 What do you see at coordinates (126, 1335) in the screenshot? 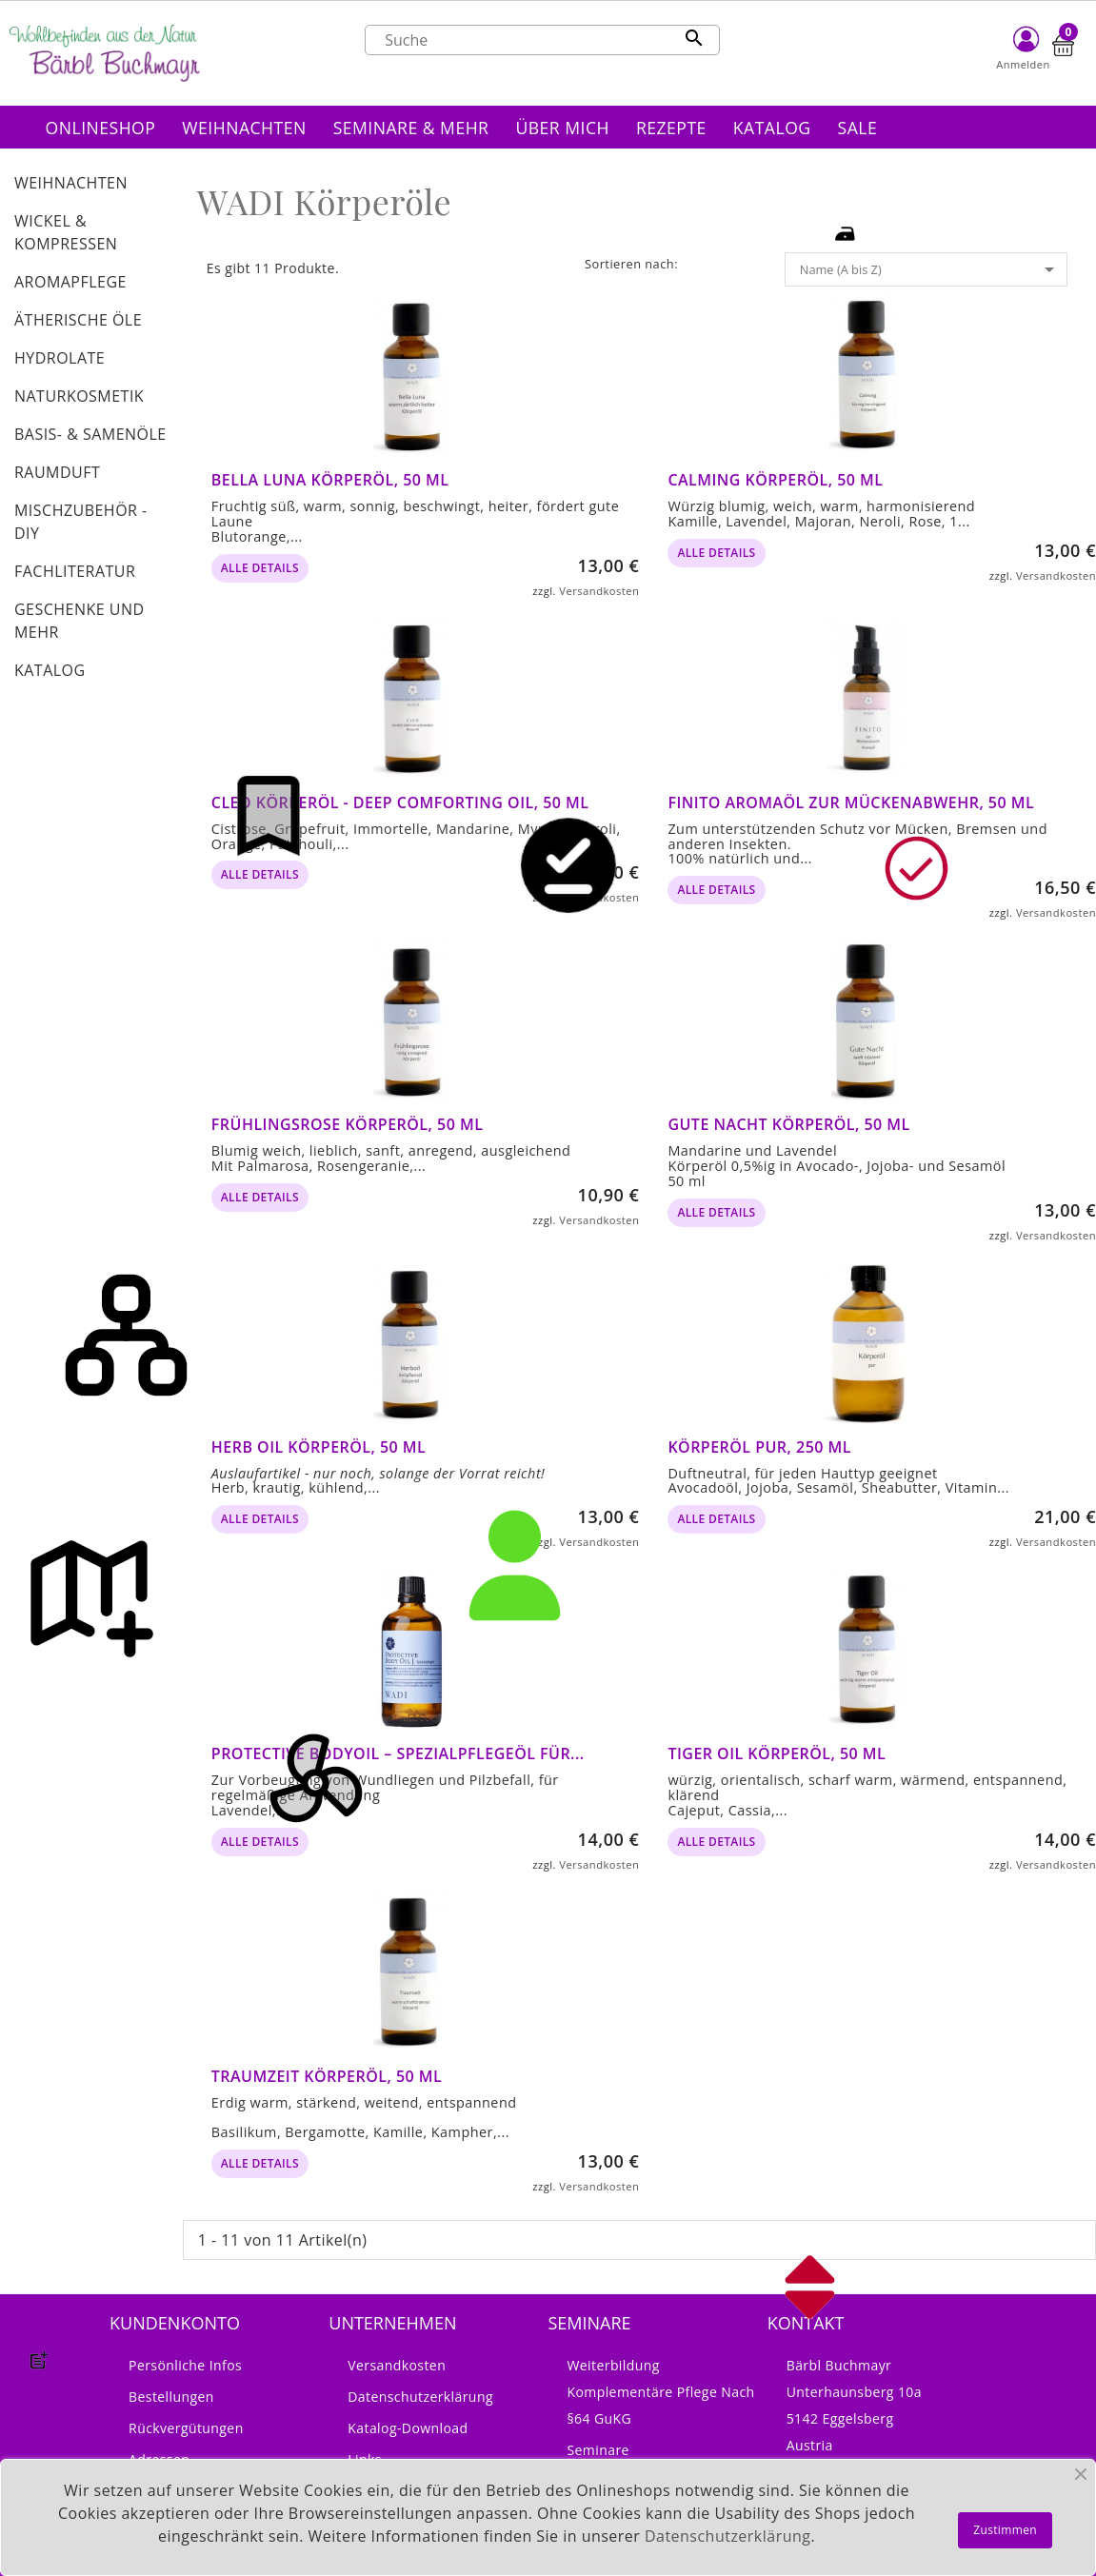
I see `view site structure or hierarchy` at bounding box center [126, 1335].